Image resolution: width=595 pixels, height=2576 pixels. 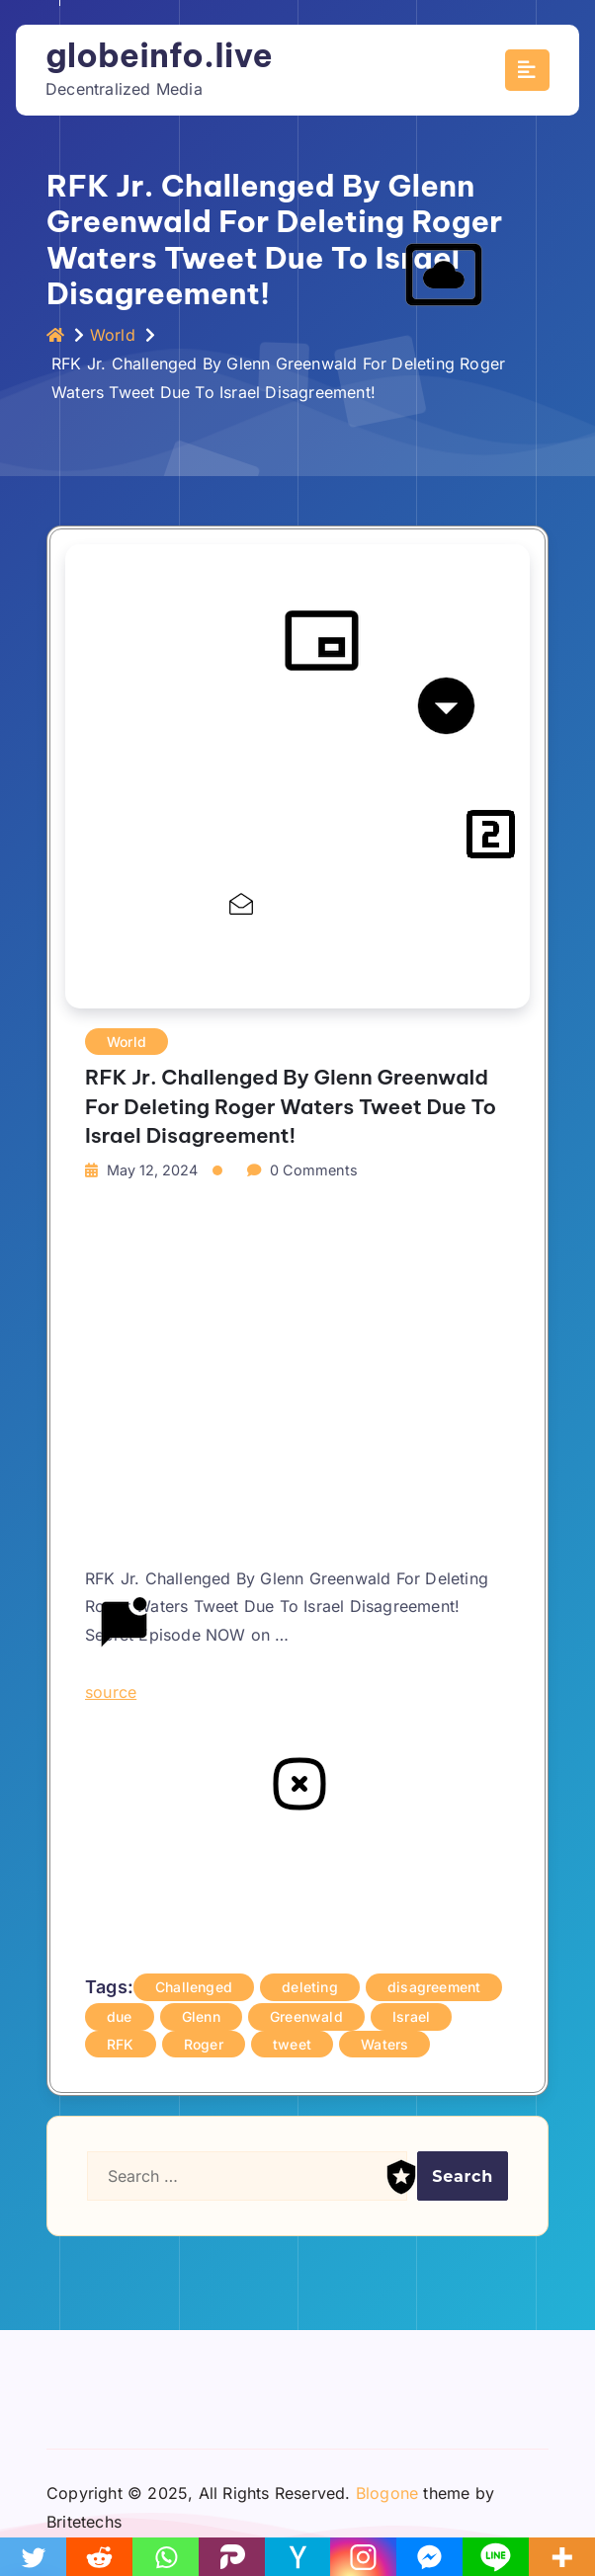 What do you see at coordinates (299, 1784) in the screenshot?
I see `close or dismiss a modal window` at bounding box center [299, 1784].